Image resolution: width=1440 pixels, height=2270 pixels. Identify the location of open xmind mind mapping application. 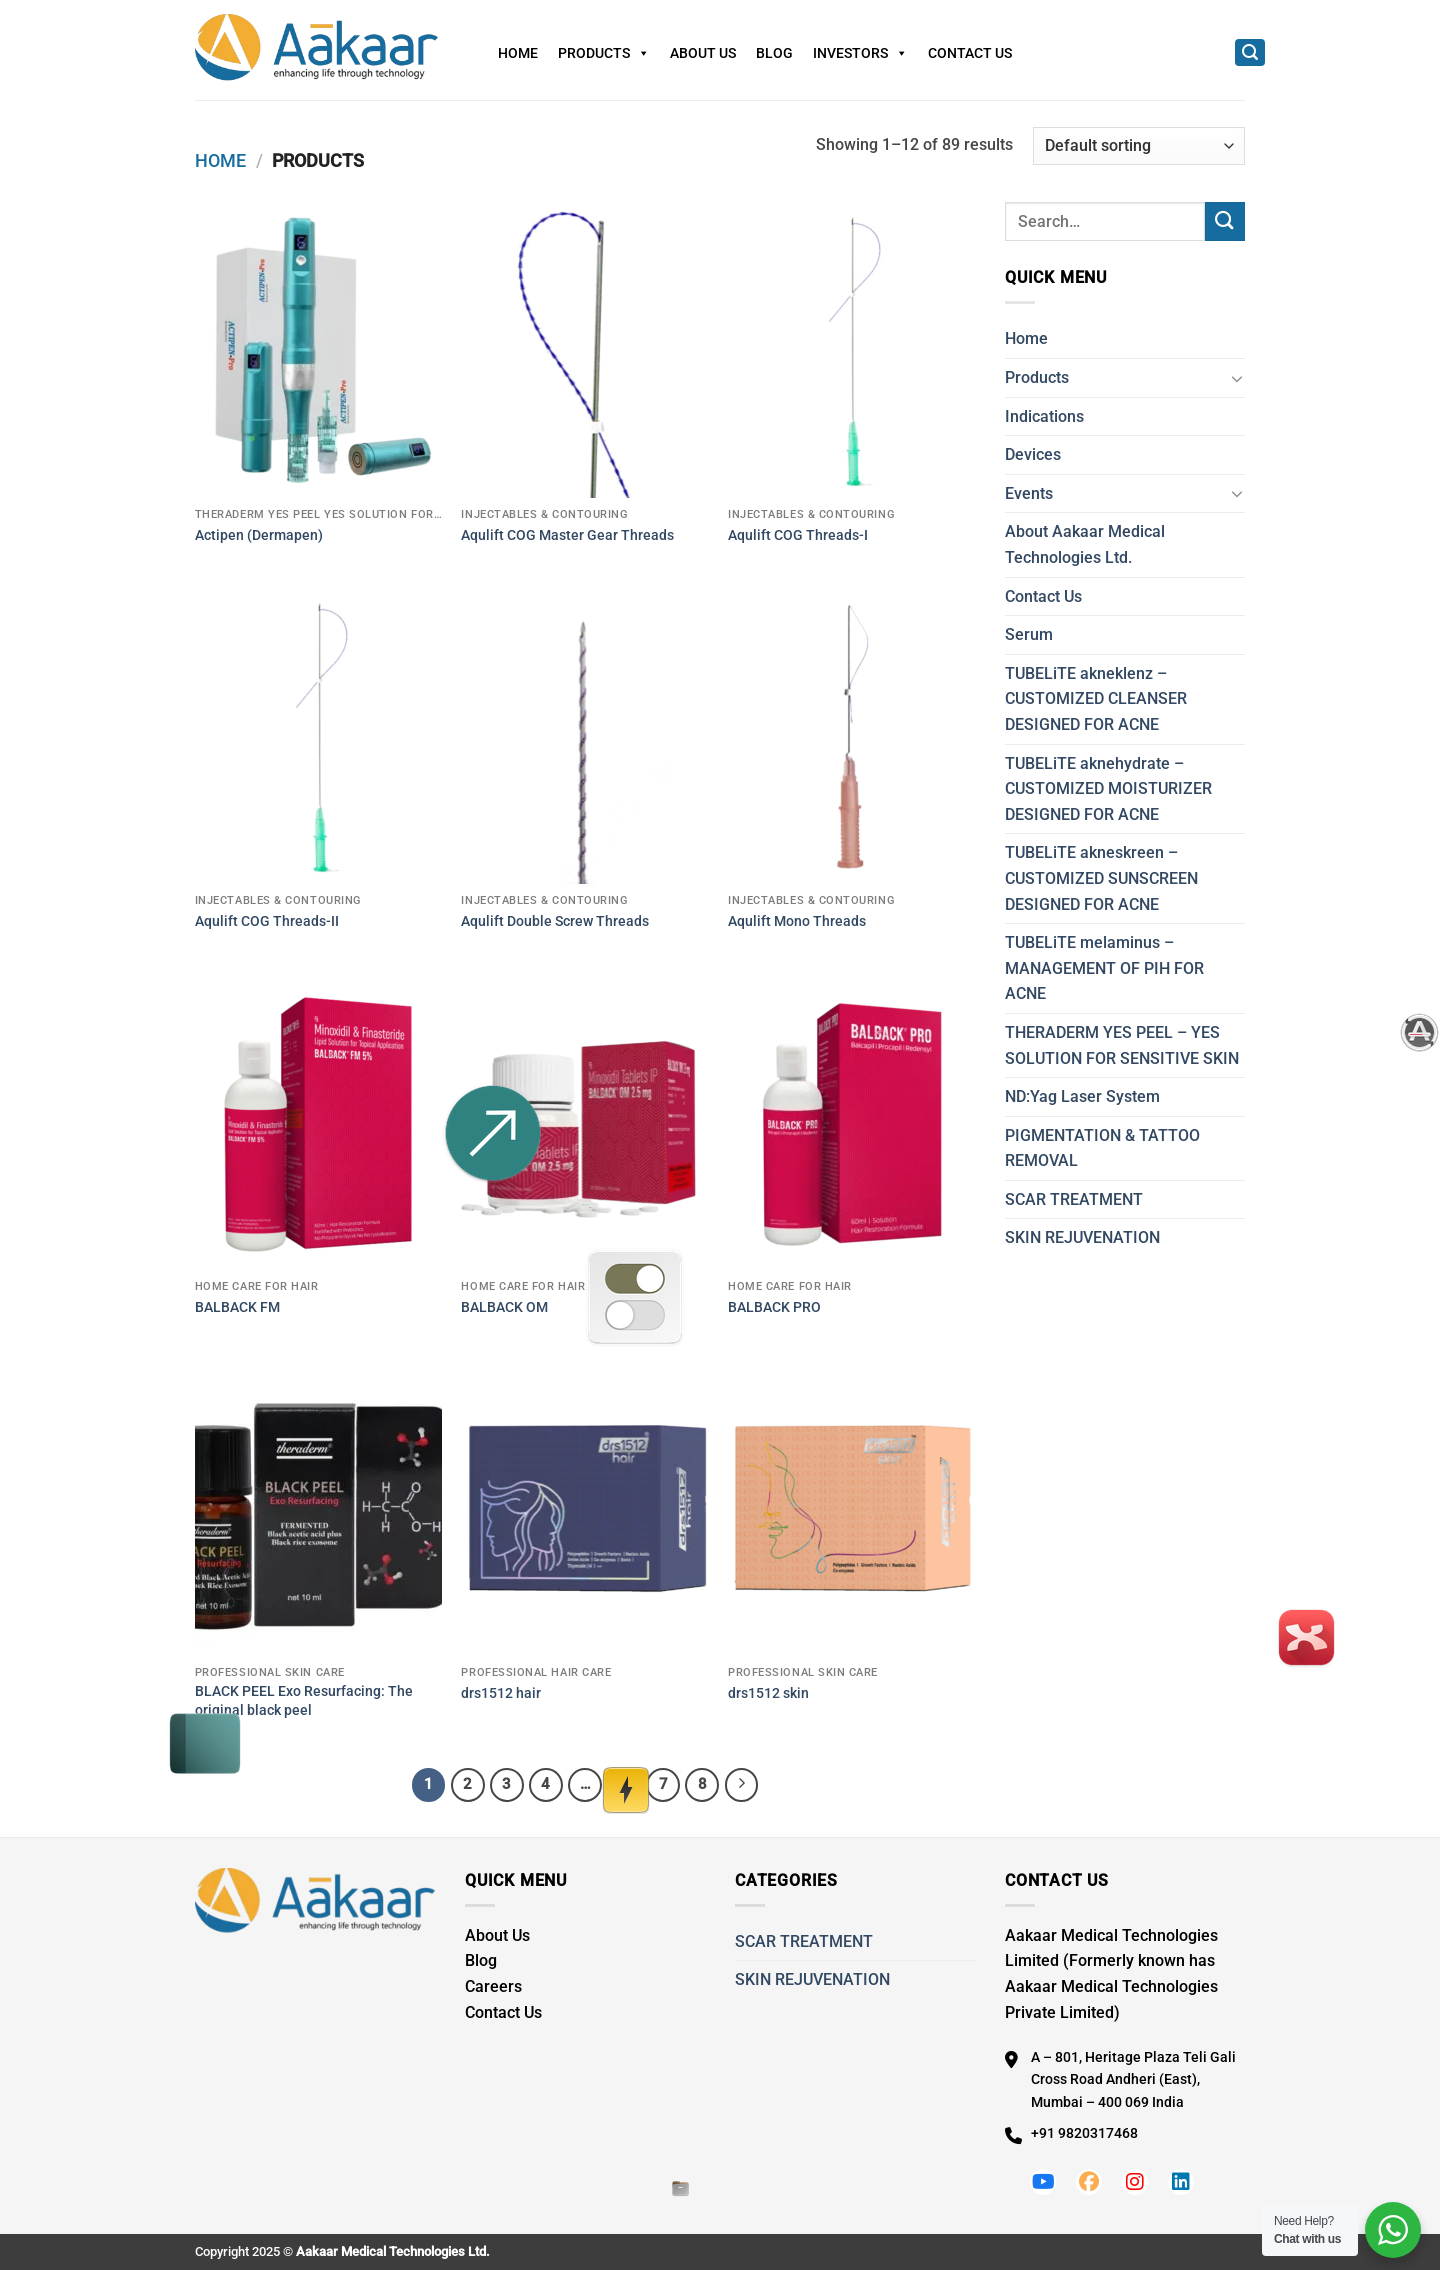
(1306, 1637).